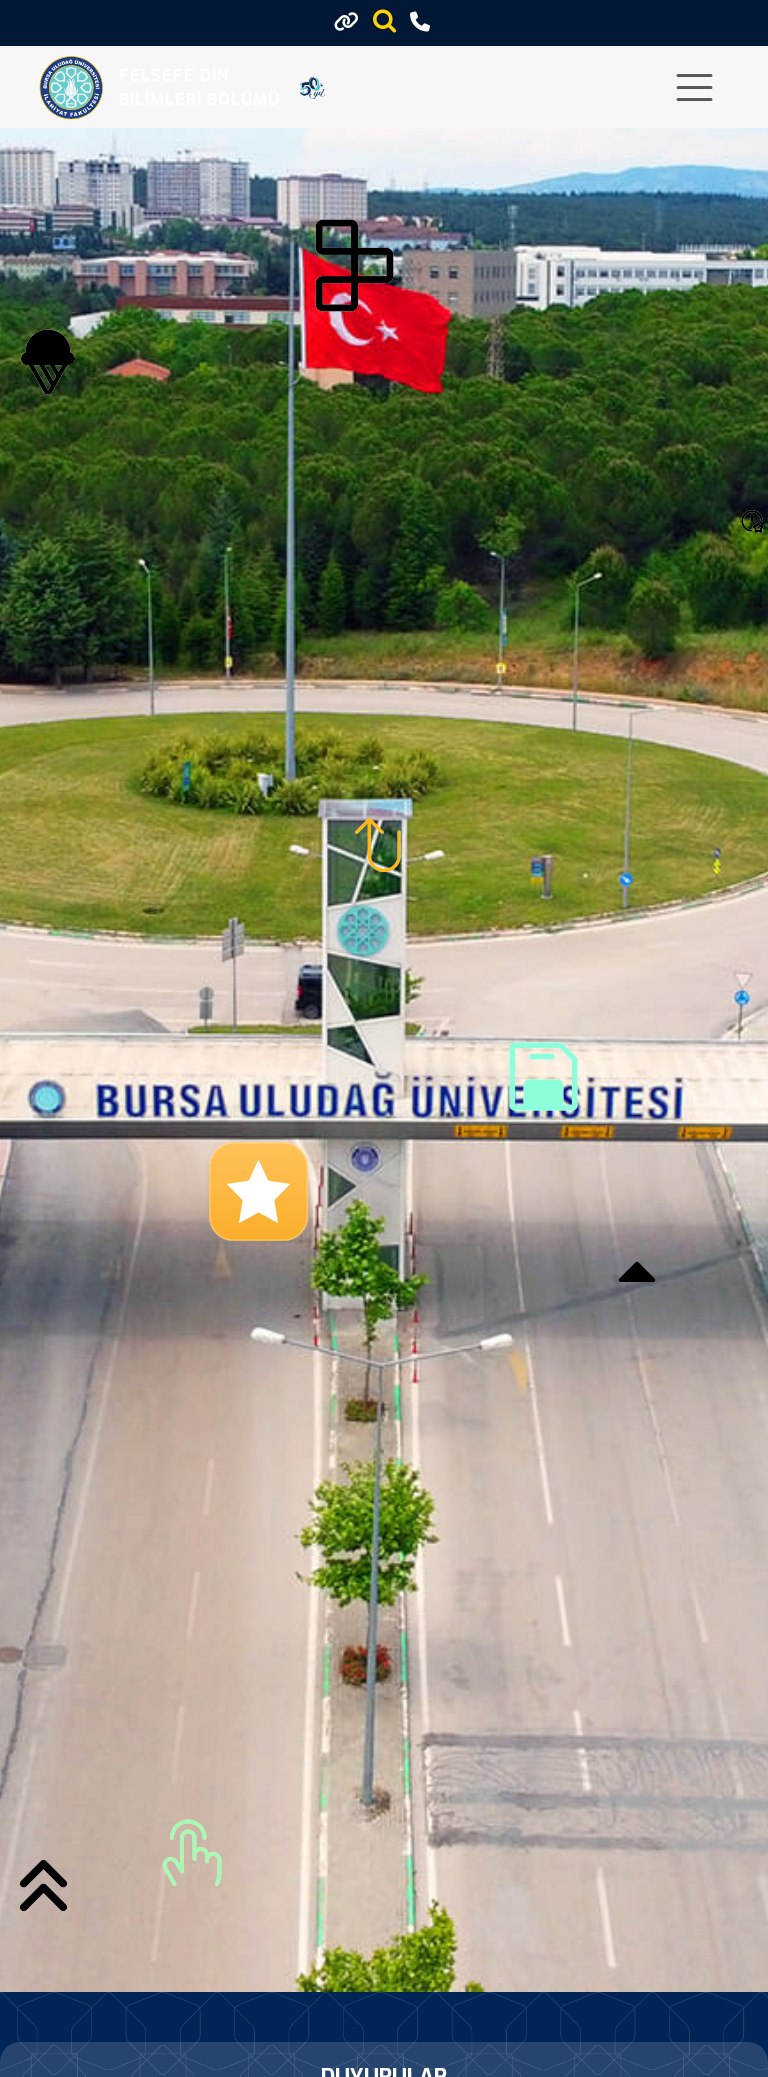 This screenshot has width=768, height=2077. What do you see at coordinates (380, 845) in the screenshot?
I see `undo or go back to previous state` at bounding box center [380, 845].